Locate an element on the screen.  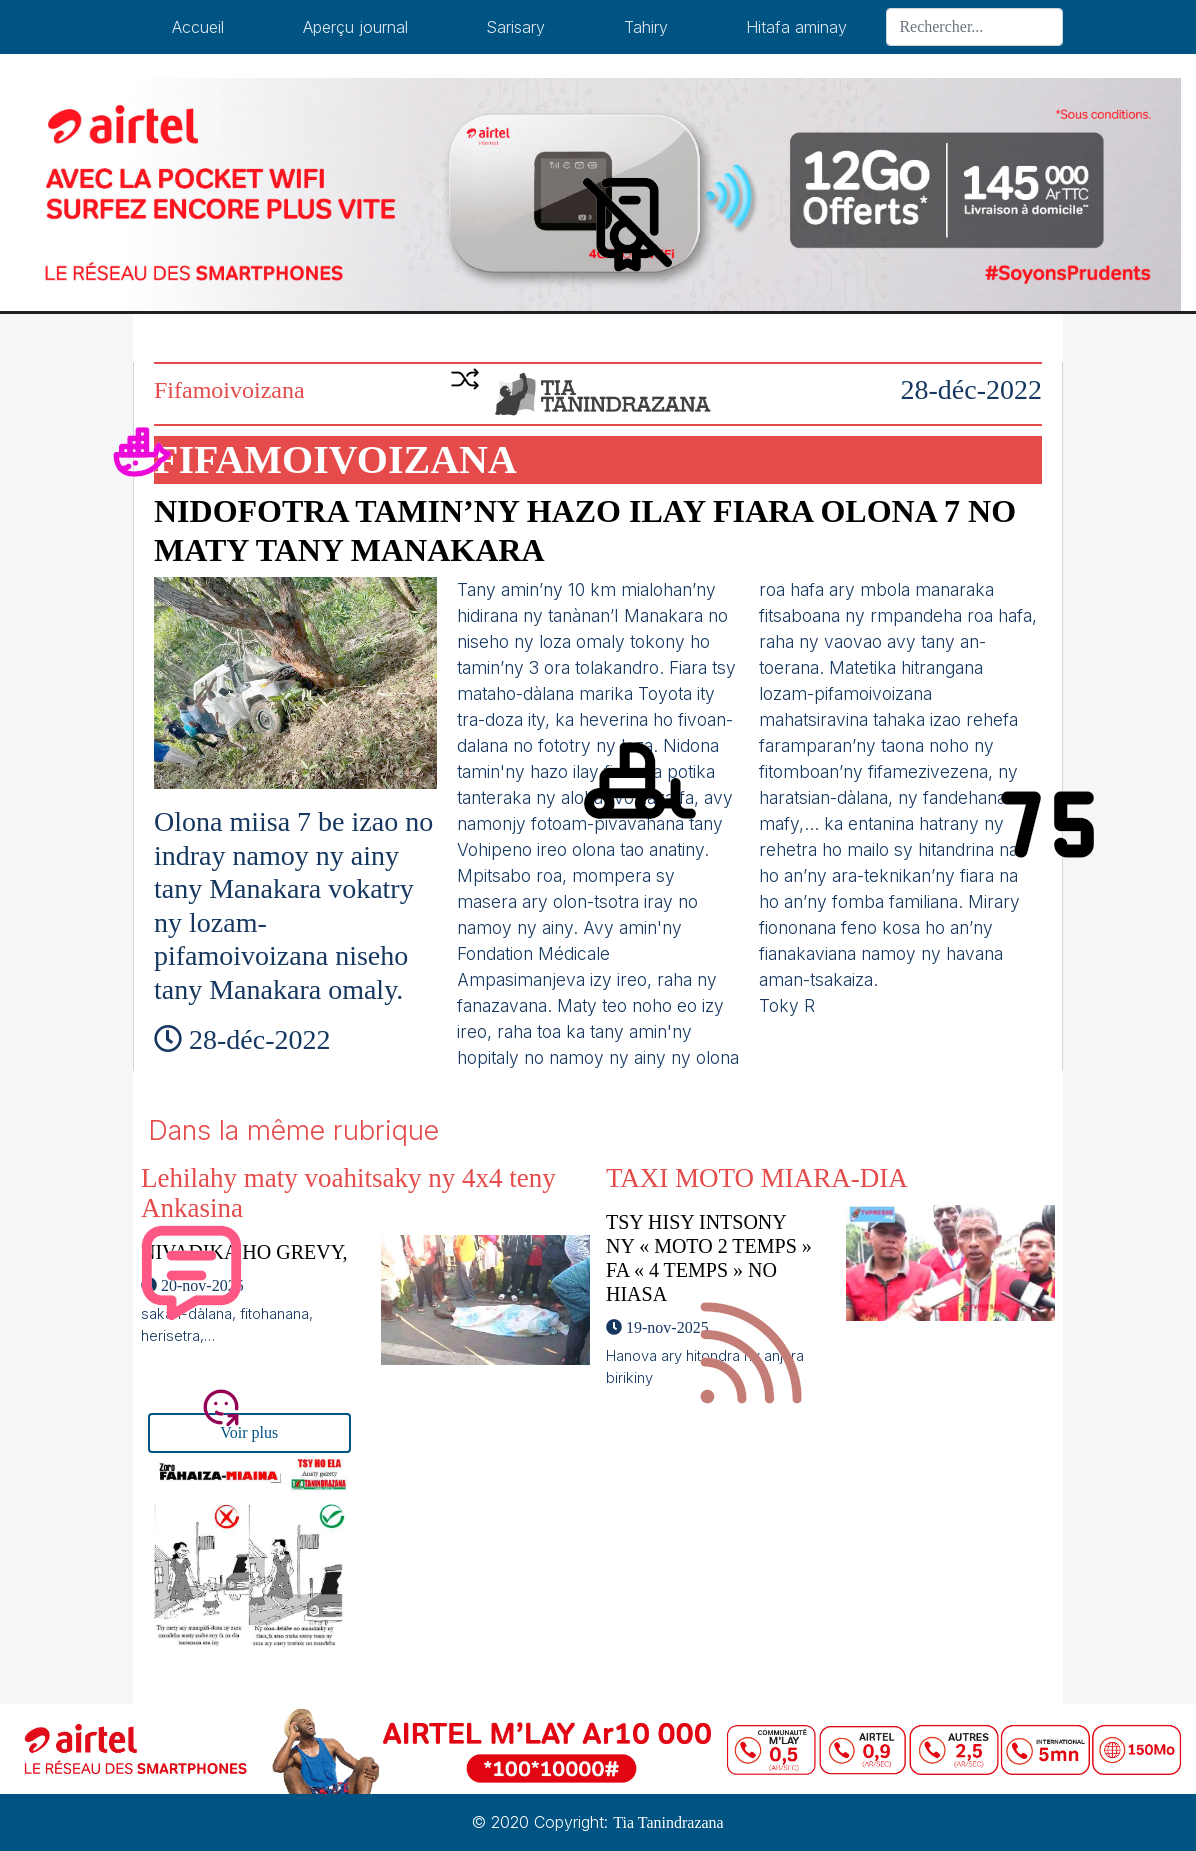
displays the number 75 as a badge or counter is located at coordinates (1047, 824).